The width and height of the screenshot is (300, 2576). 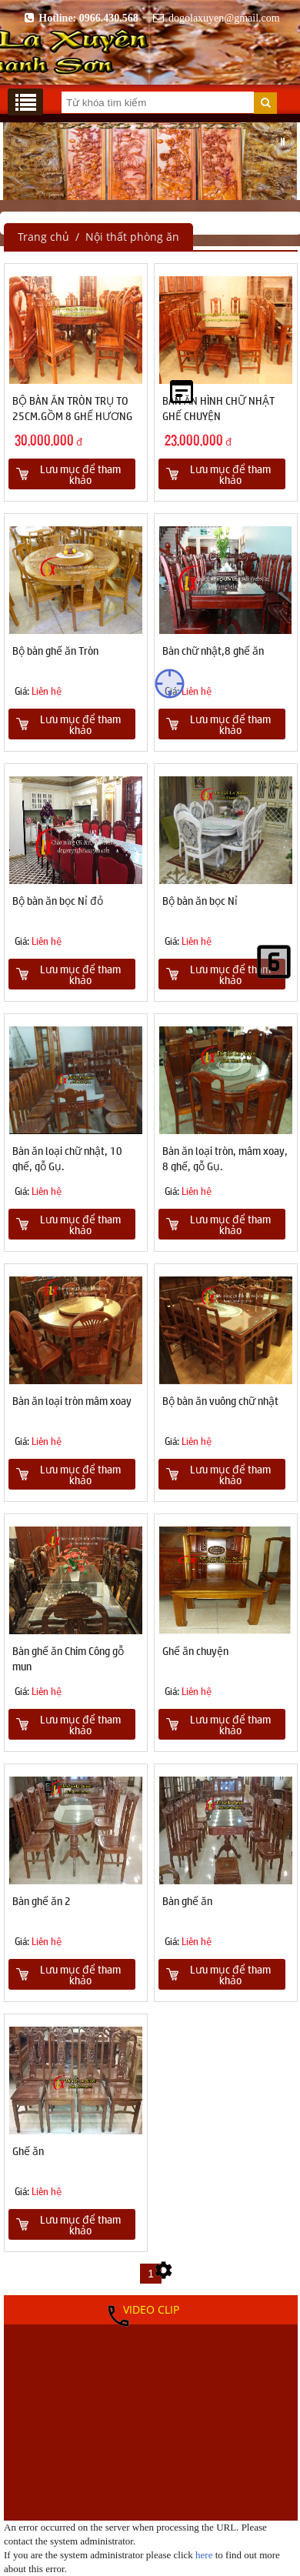 I want to click on select option number 6, so click(x=274, y=962).